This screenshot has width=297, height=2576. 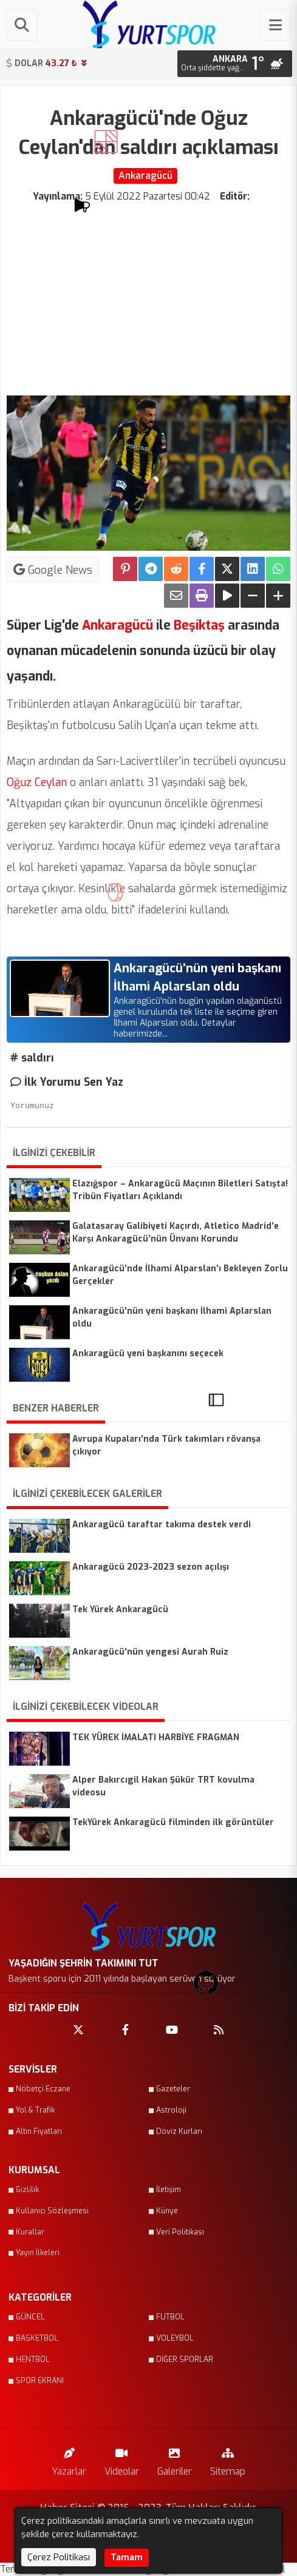 What do you see at coordinates (115, 892) in the screenshot?
I see `view account balance or currency` at bounding box center [115, 892].